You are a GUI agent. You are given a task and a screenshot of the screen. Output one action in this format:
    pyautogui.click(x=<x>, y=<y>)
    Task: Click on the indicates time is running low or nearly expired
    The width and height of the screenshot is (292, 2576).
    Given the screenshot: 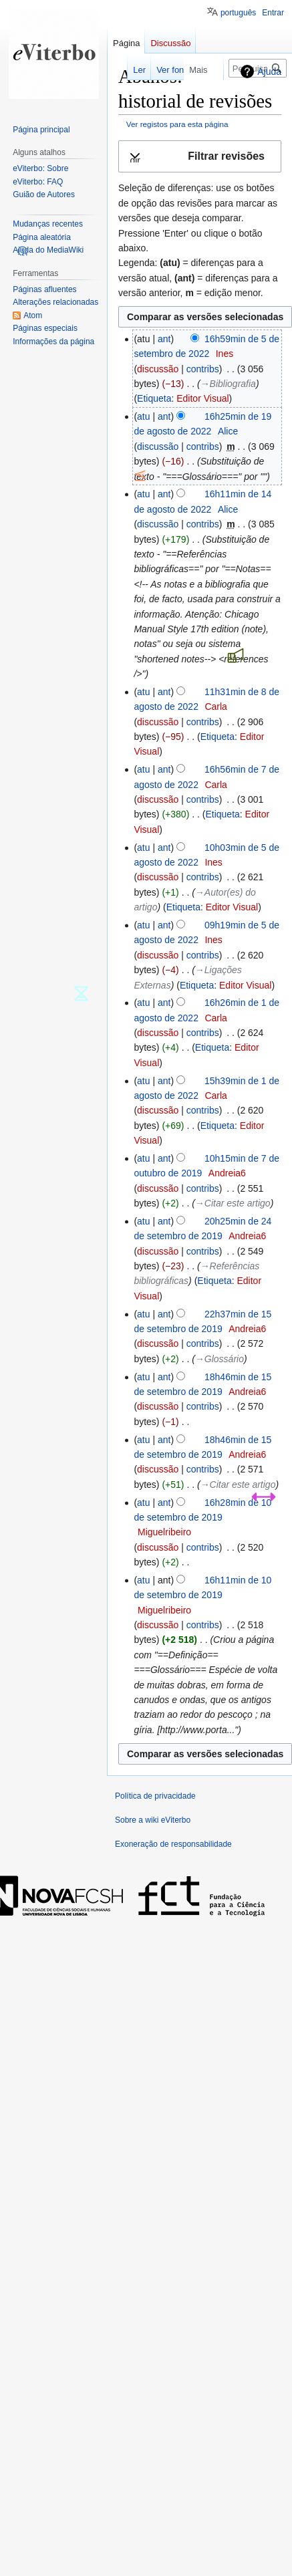 What is the action you would take?
    pyautogui.click(x=81, y=993)
    